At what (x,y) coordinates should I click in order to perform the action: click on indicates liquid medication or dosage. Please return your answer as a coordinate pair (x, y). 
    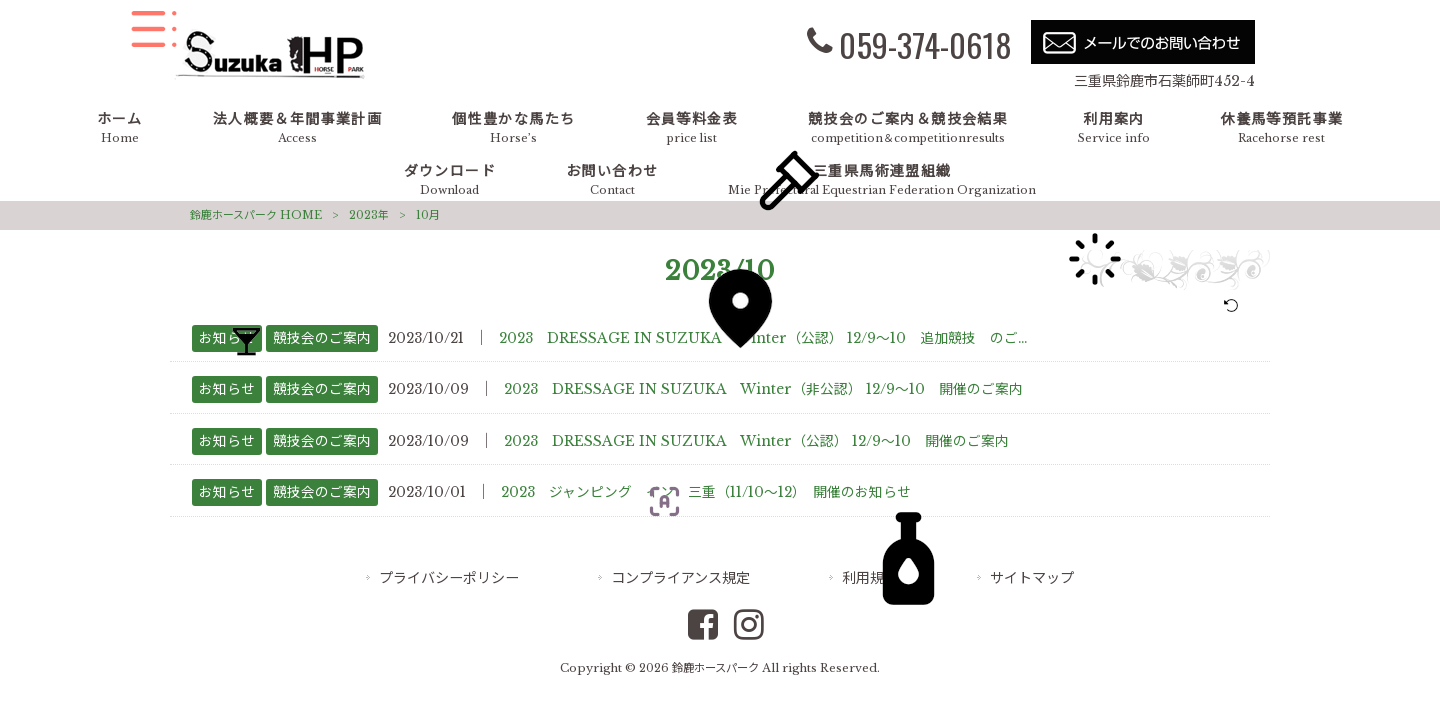
    Looking at the image, I should click on (908, 558).